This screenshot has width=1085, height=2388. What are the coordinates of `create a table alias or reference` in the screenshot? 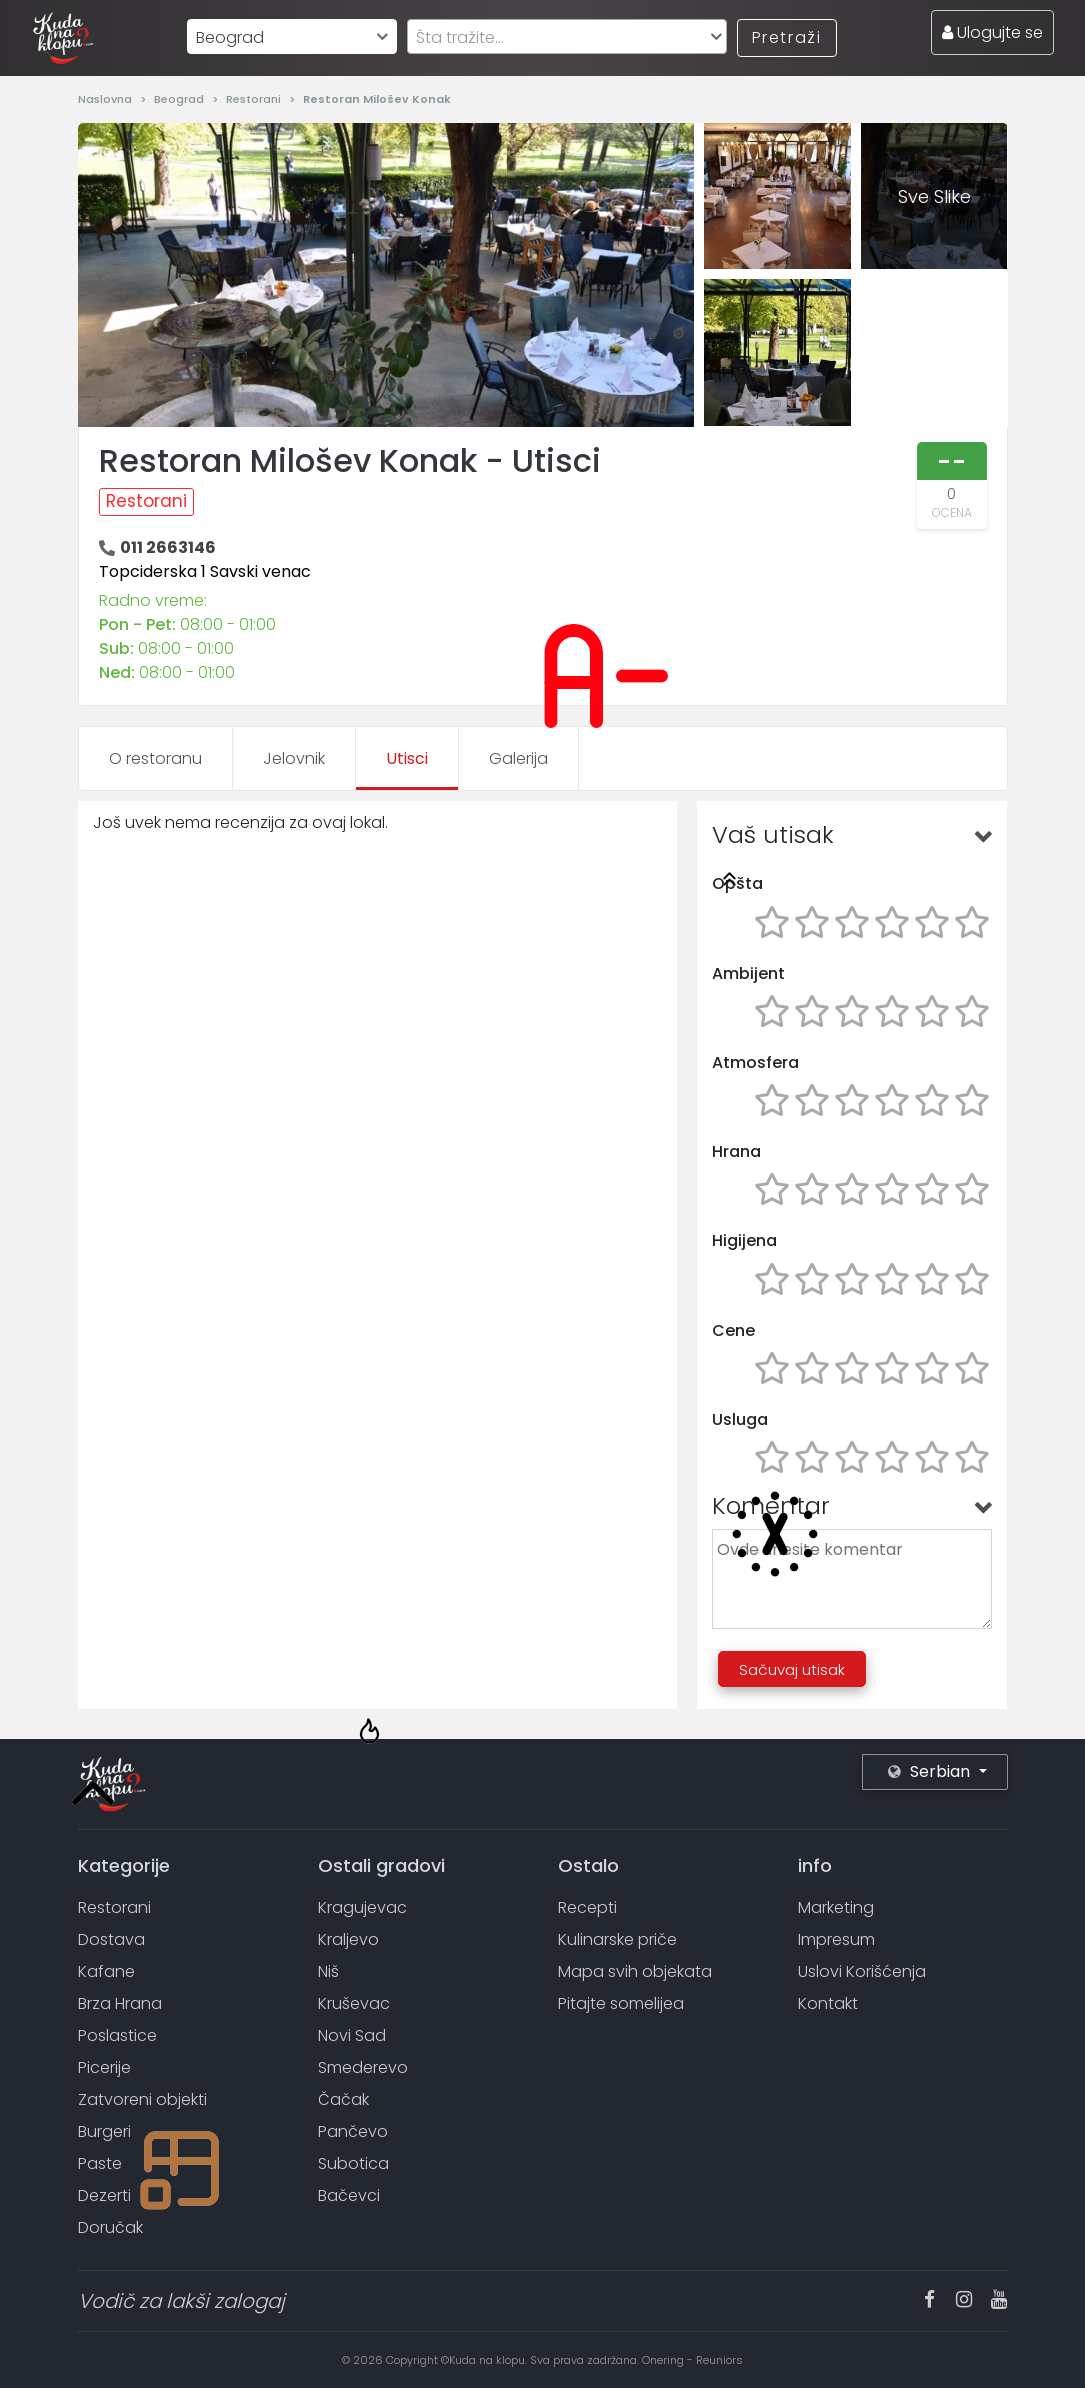 It's located at (181, 2168).